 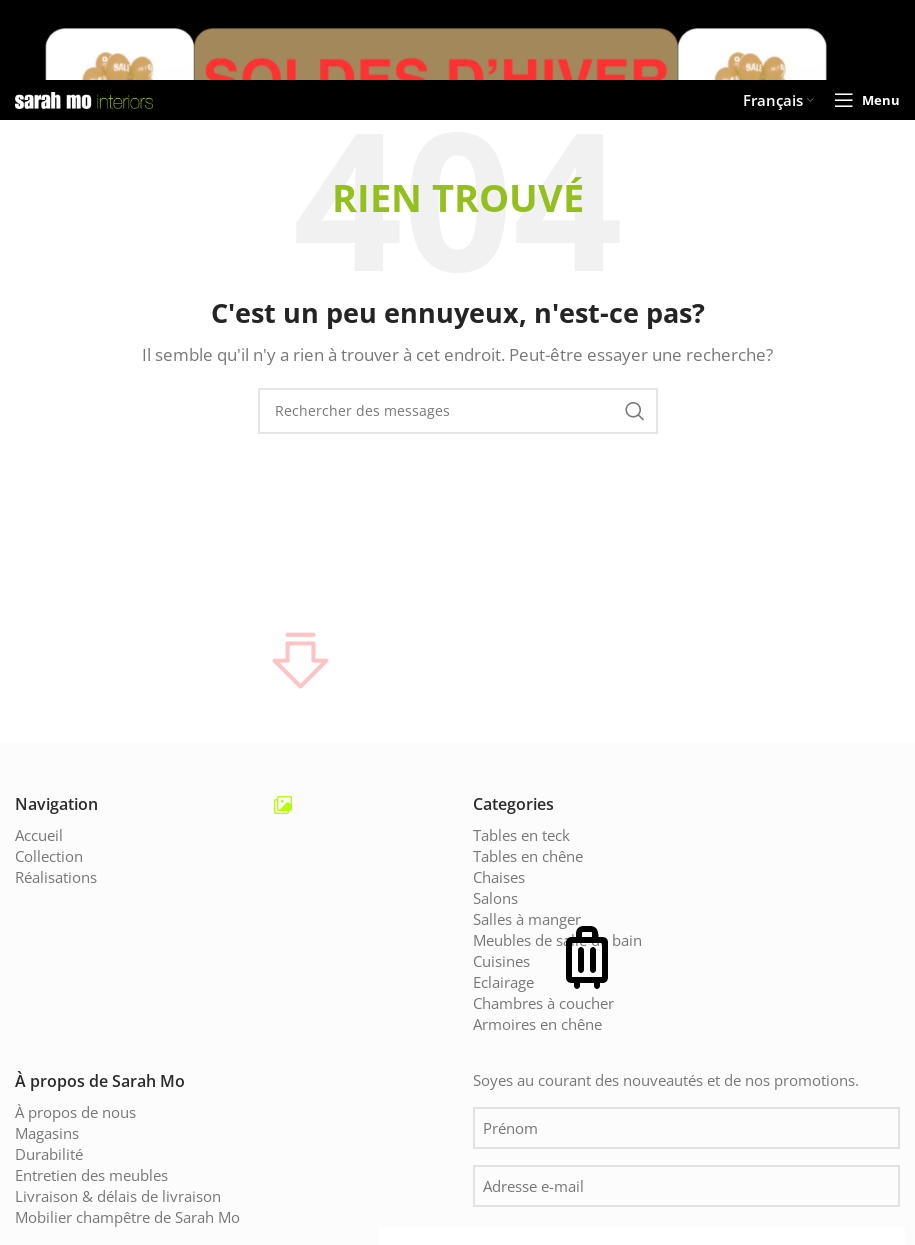 What do you see at coordinates (300, 658) in the screenshot?
I see `download file or content` at bounding box center [300, 658].